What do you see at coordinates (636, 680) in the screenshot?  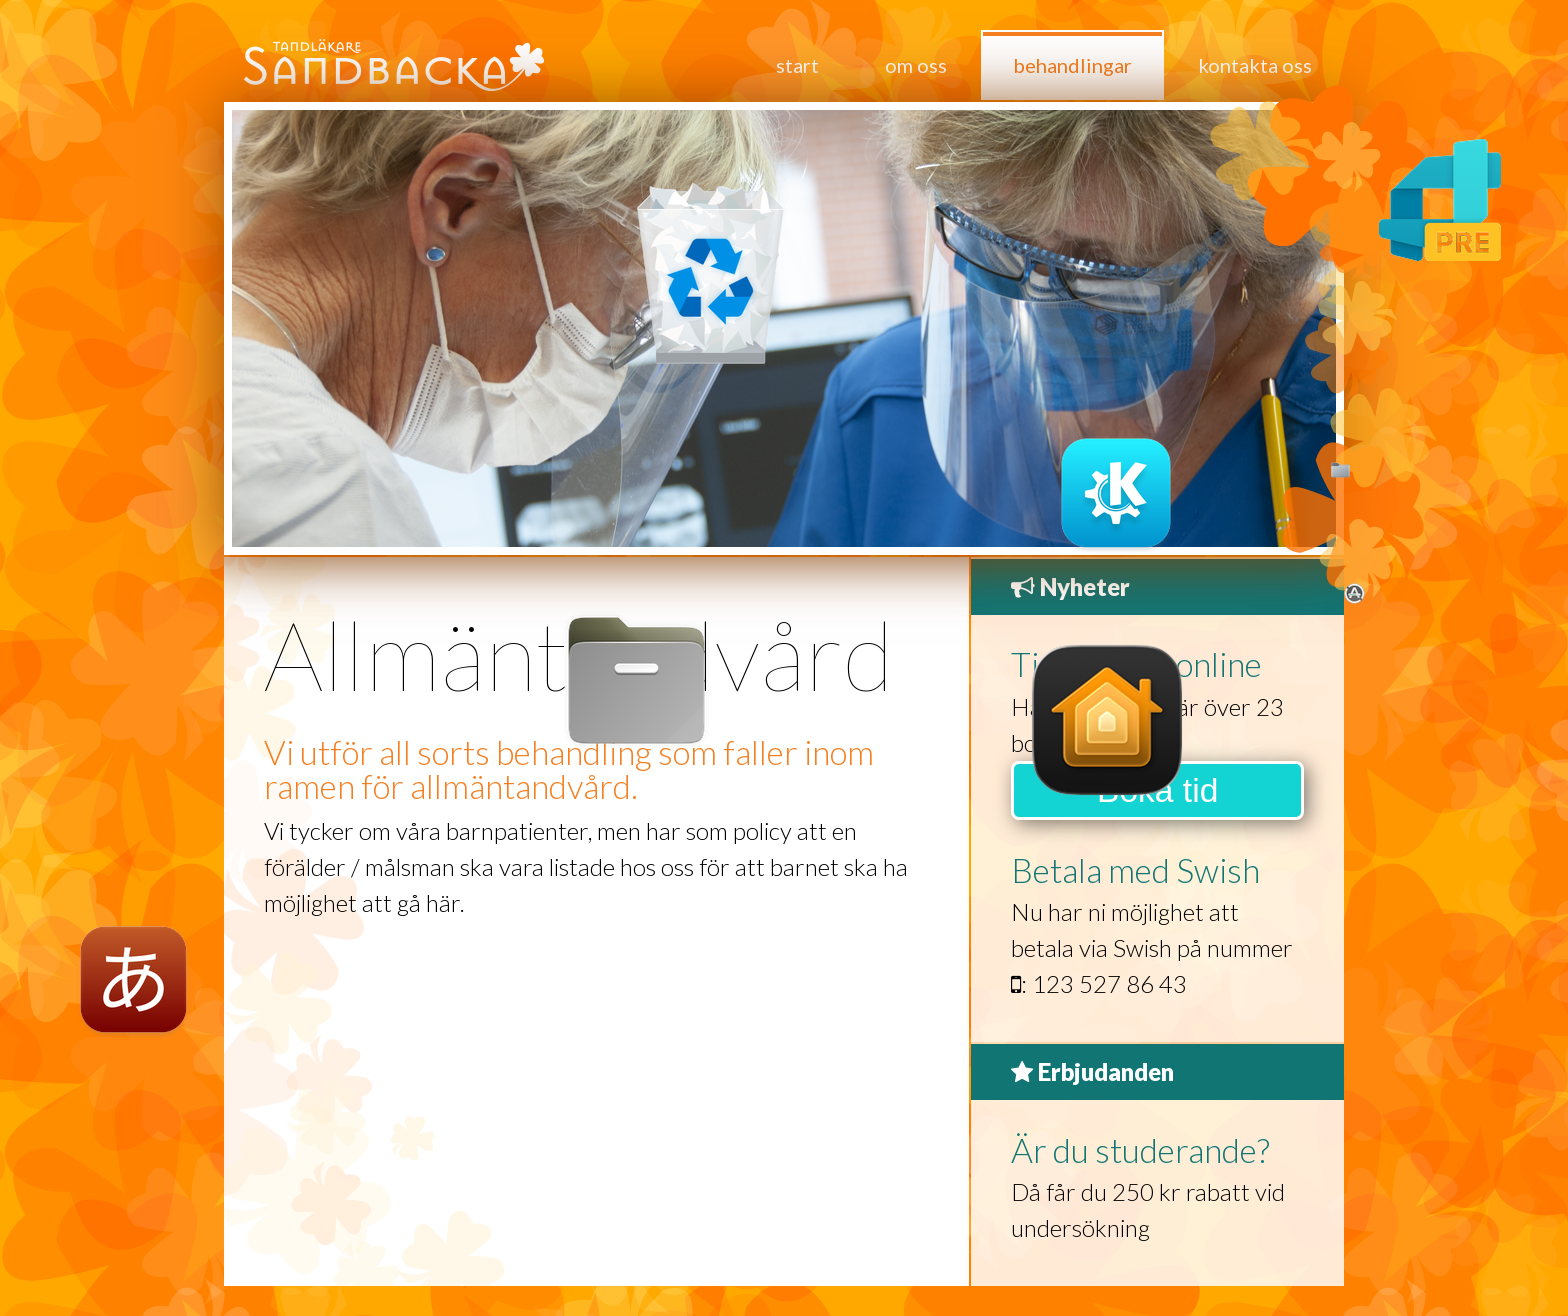 I see `open the file manager application` at bounding box center [636, 680].